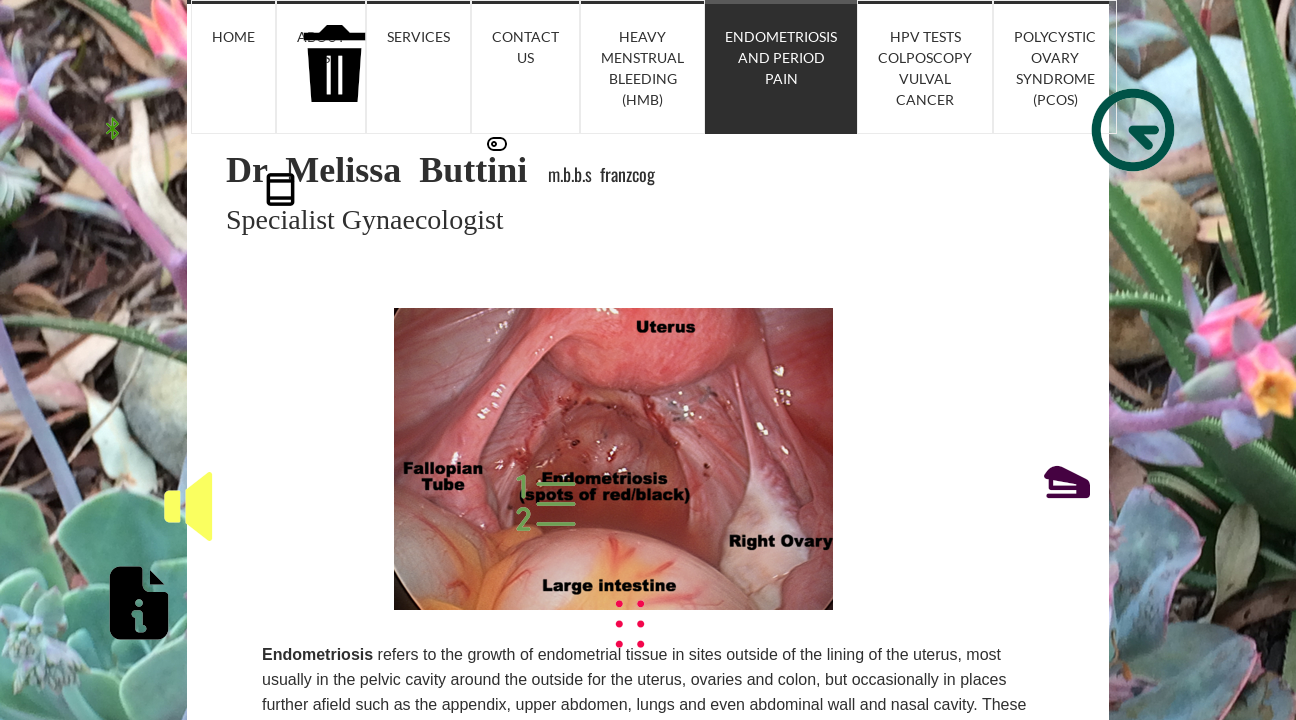 Image resolution: width=1296 pixels, height=720 pixels. I want to click on toggle switch in off position, so click(497, 144).